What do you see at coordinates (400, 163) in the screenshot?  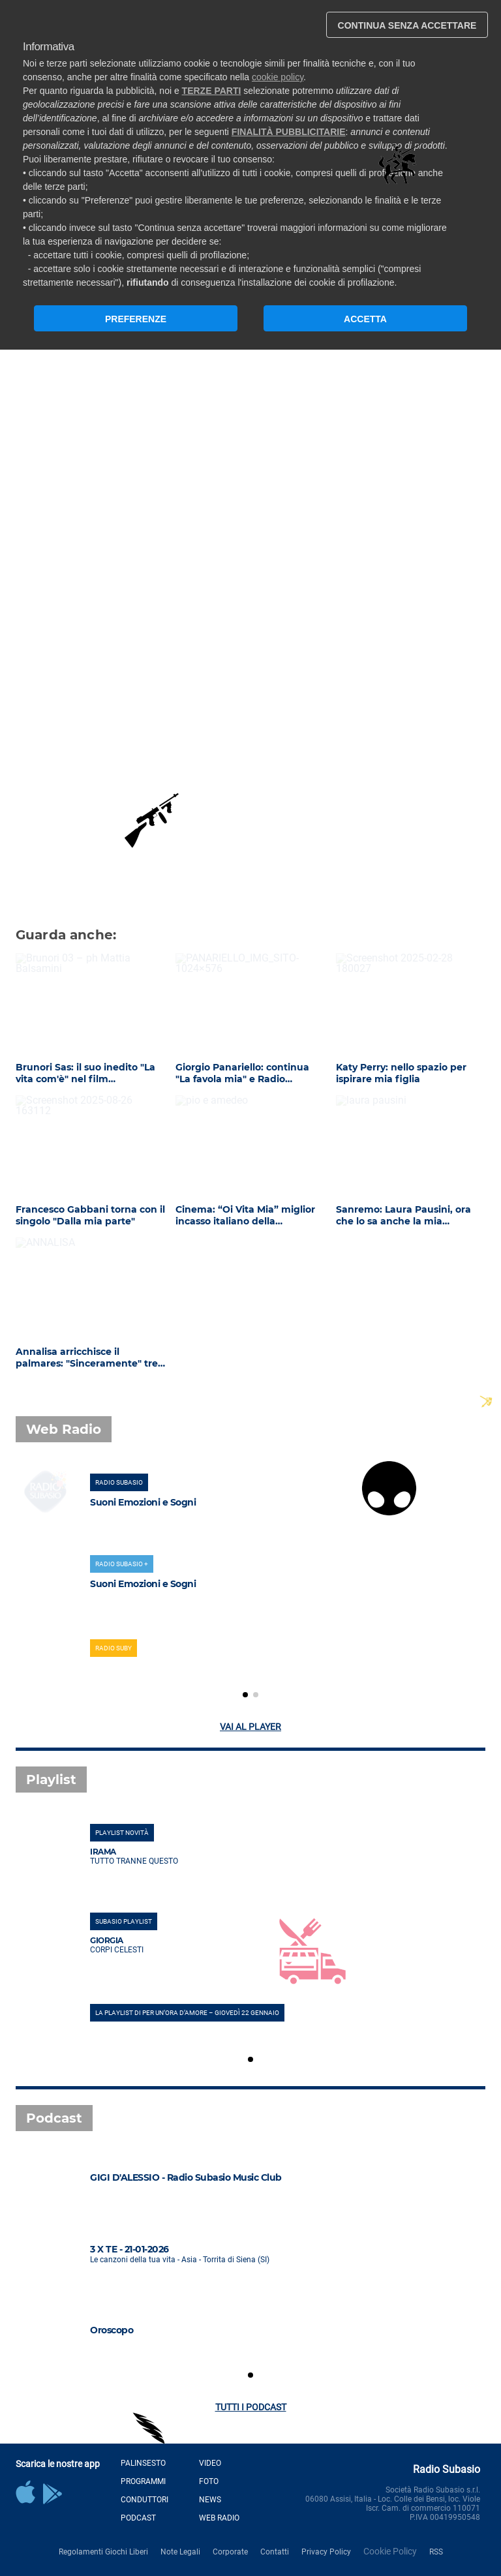 I see `select knight or cavalry unit in a strategy game` at bounding box center [400, 163].